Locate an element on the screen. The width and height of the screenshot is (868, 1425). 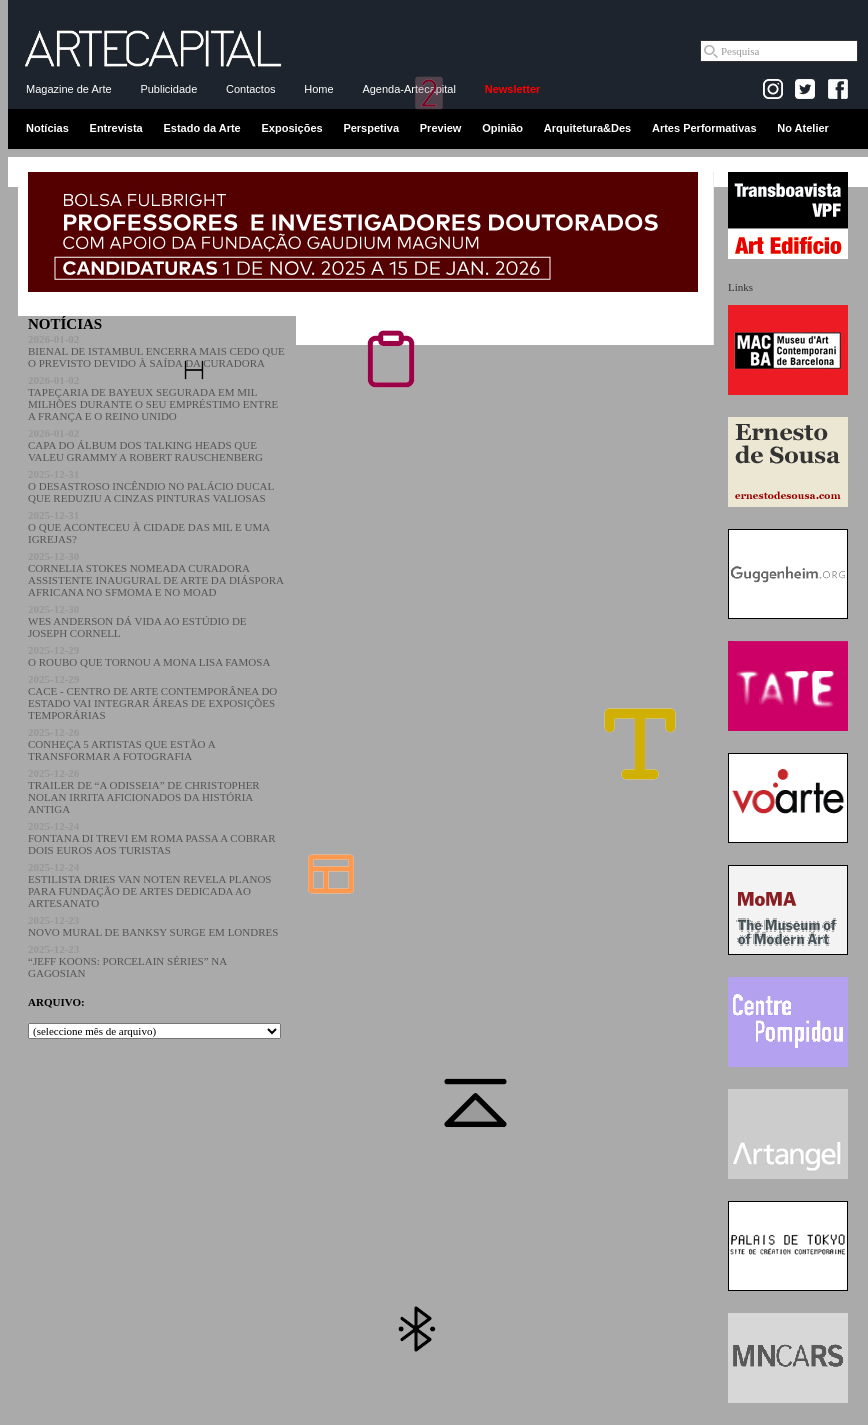
format text or change font style is located at coordinates (640, 744).